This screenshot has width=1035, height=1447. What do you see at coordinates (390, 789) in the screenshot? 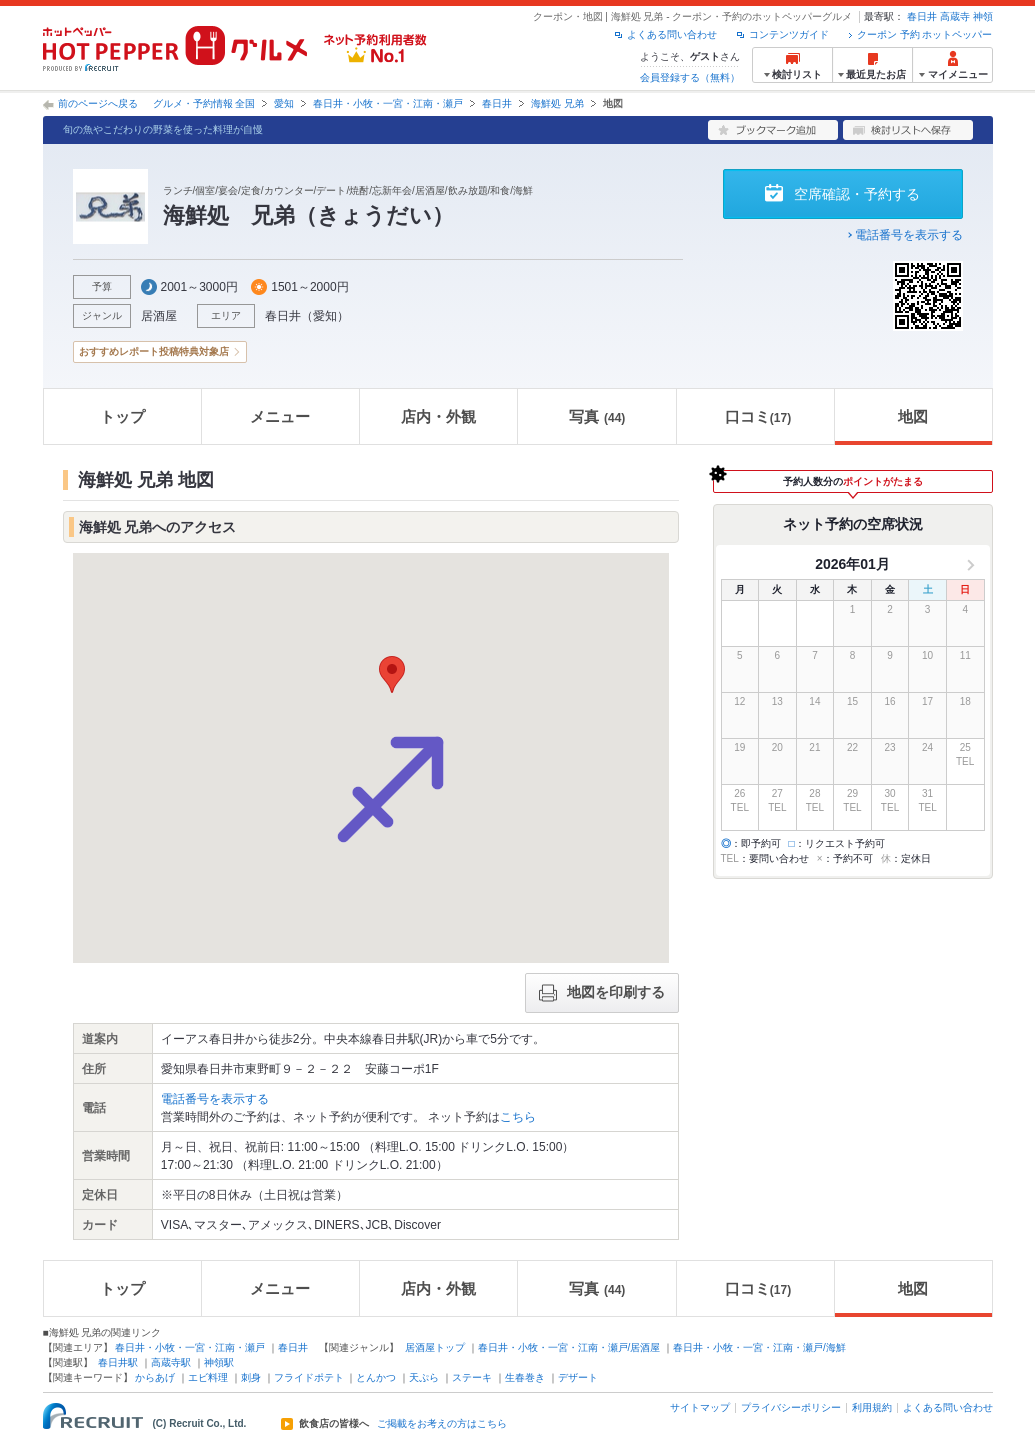
I see `sagittarius zodiac sign indicator` at bounding box center [390, 789].